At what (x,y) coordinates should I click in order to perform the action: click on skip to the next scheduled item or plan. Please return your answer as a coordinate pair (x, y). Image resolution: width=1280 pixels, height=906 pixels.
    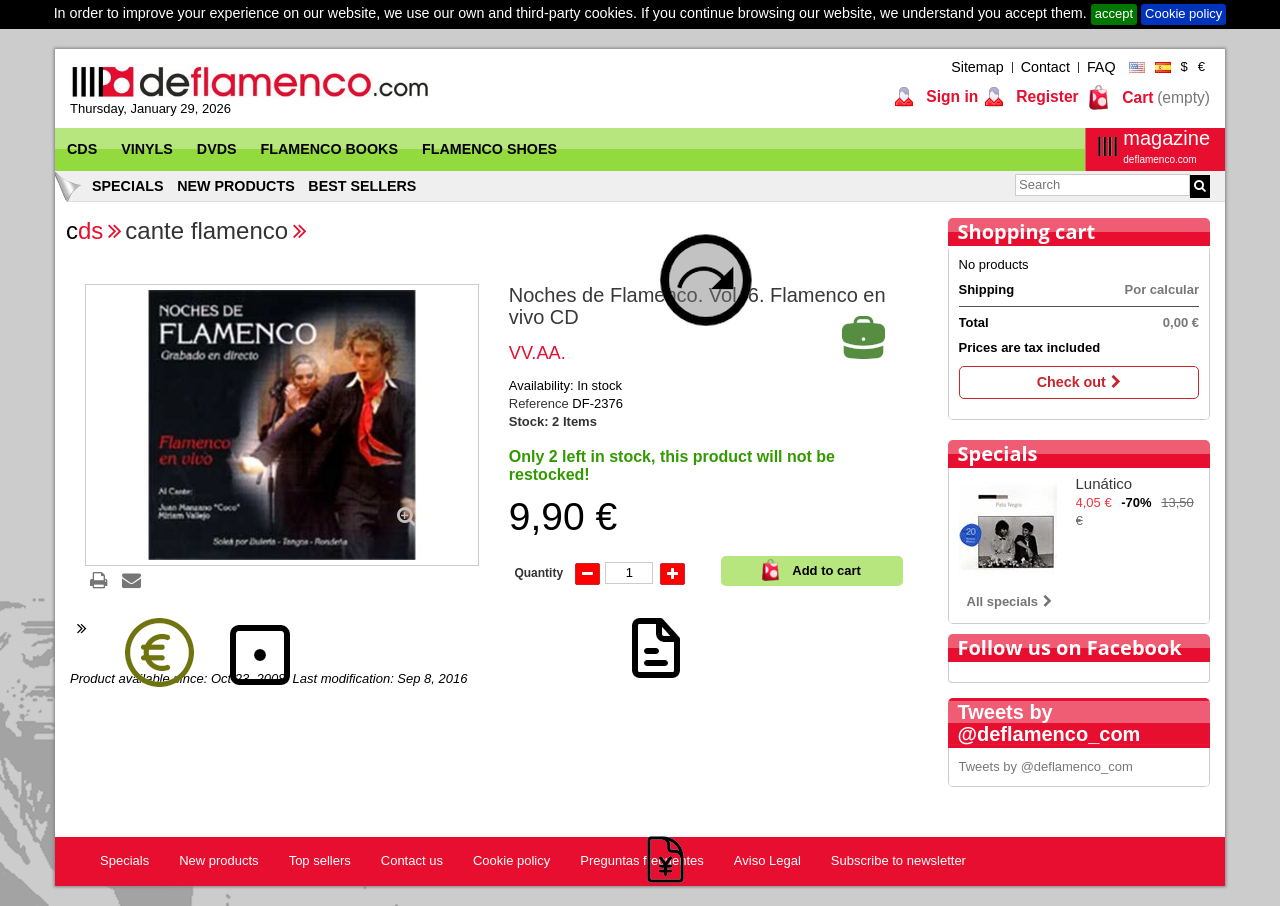
    Looking at the image, I should click on (706, 280).